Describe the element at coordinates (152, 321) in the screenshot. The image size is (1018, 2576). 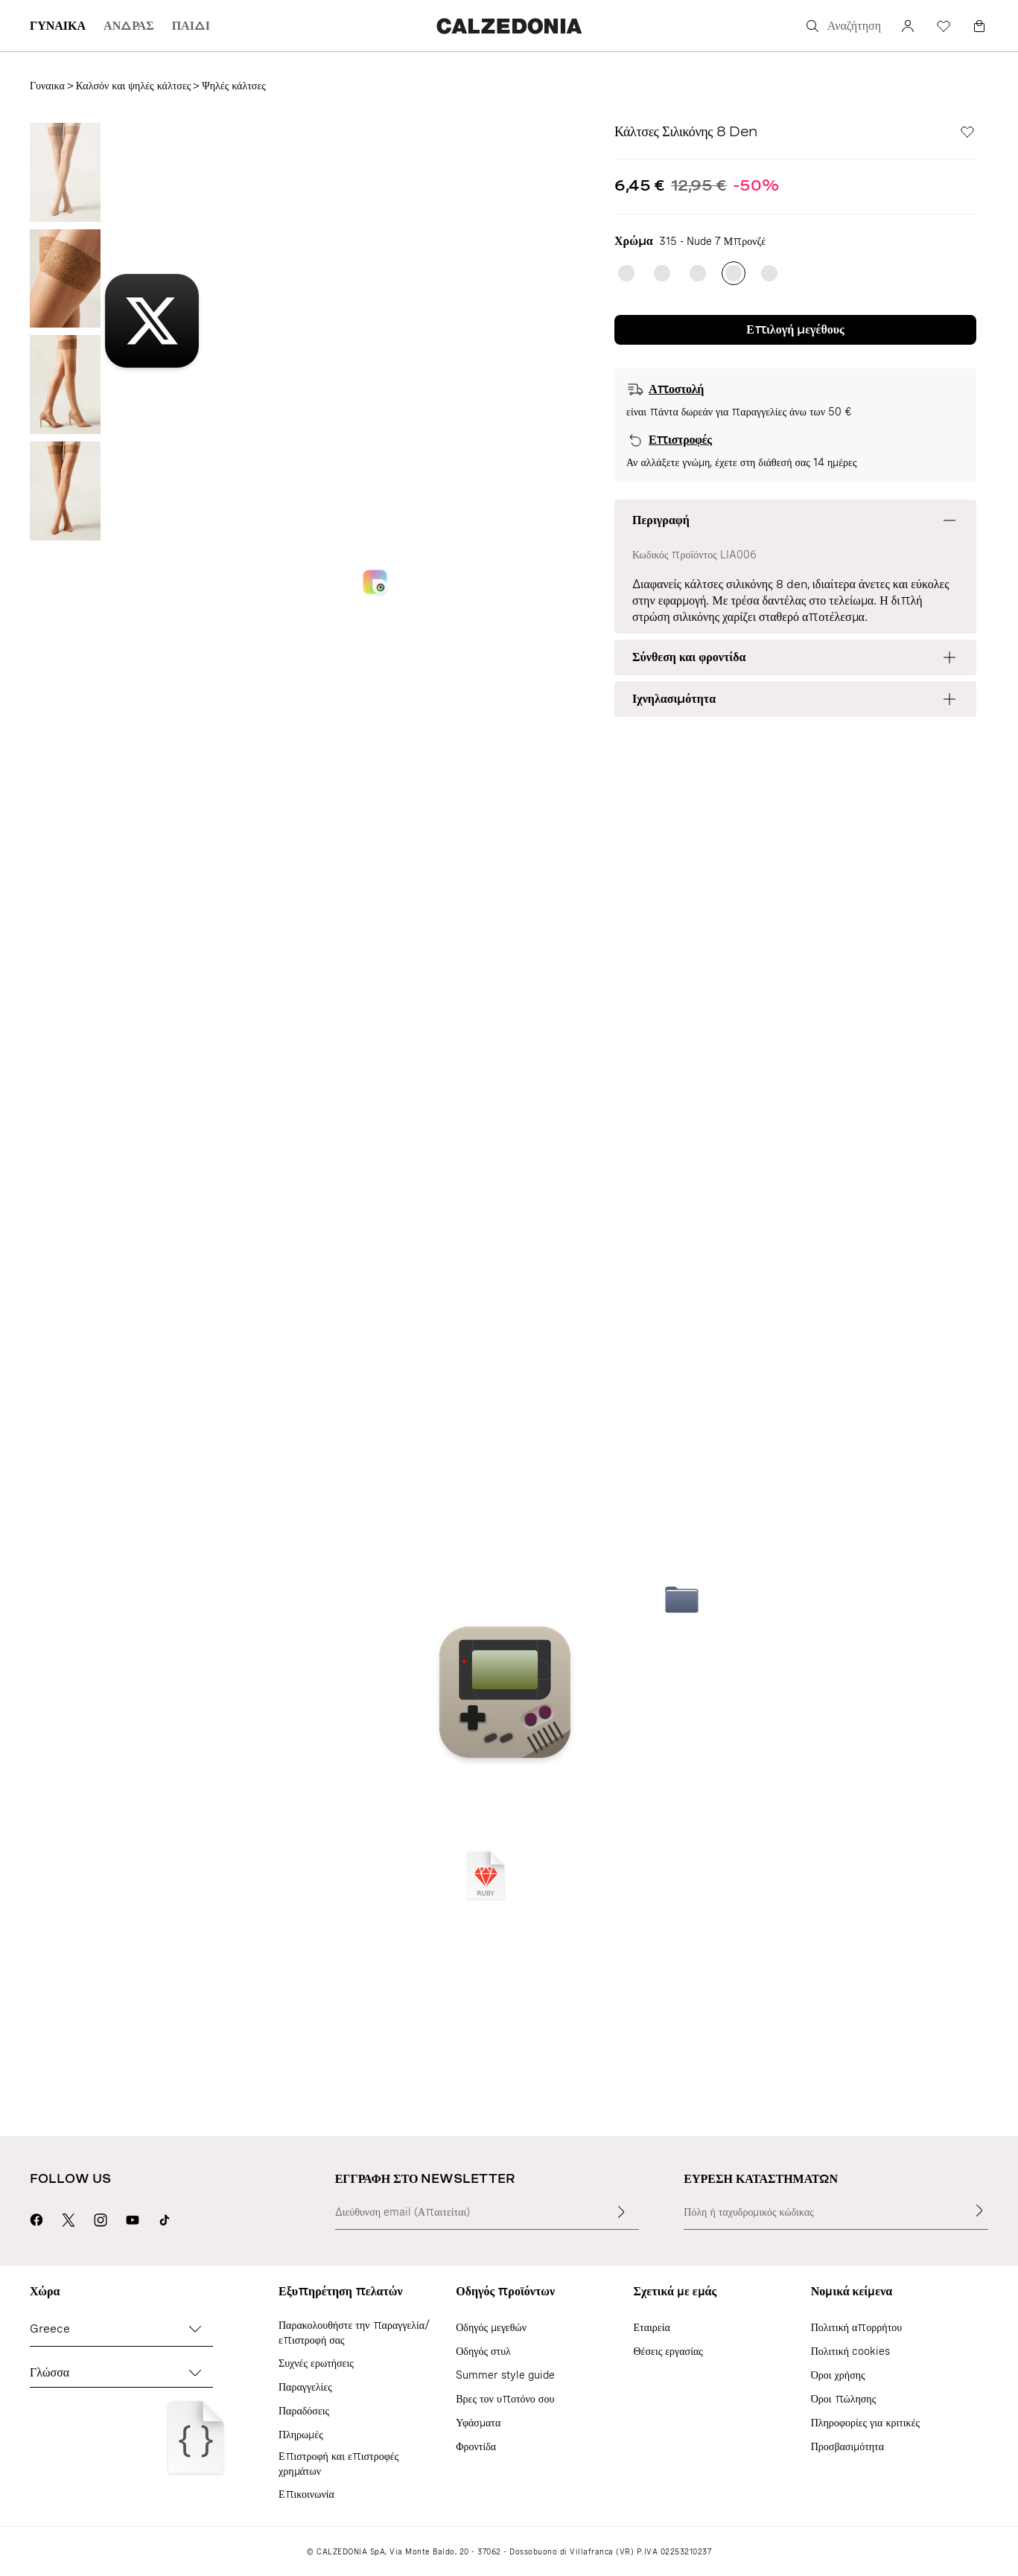
I see `open the X (formerly Twitter) app` at that location.